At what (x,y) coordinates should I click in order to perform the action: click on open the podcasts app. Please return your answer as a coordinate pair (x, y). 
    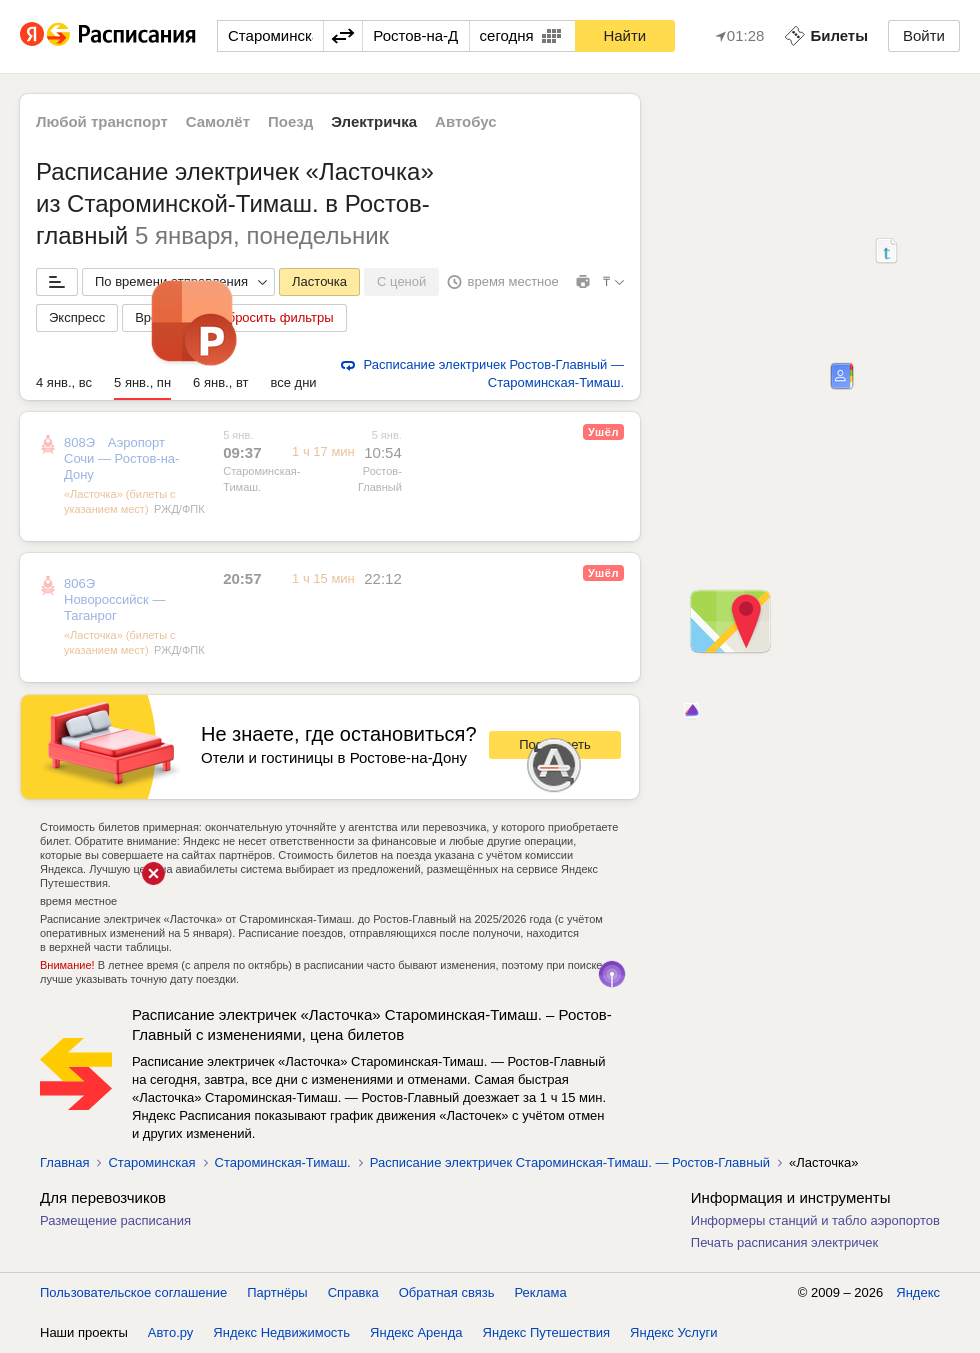
    Looking at the image, I should click on (612, 974).